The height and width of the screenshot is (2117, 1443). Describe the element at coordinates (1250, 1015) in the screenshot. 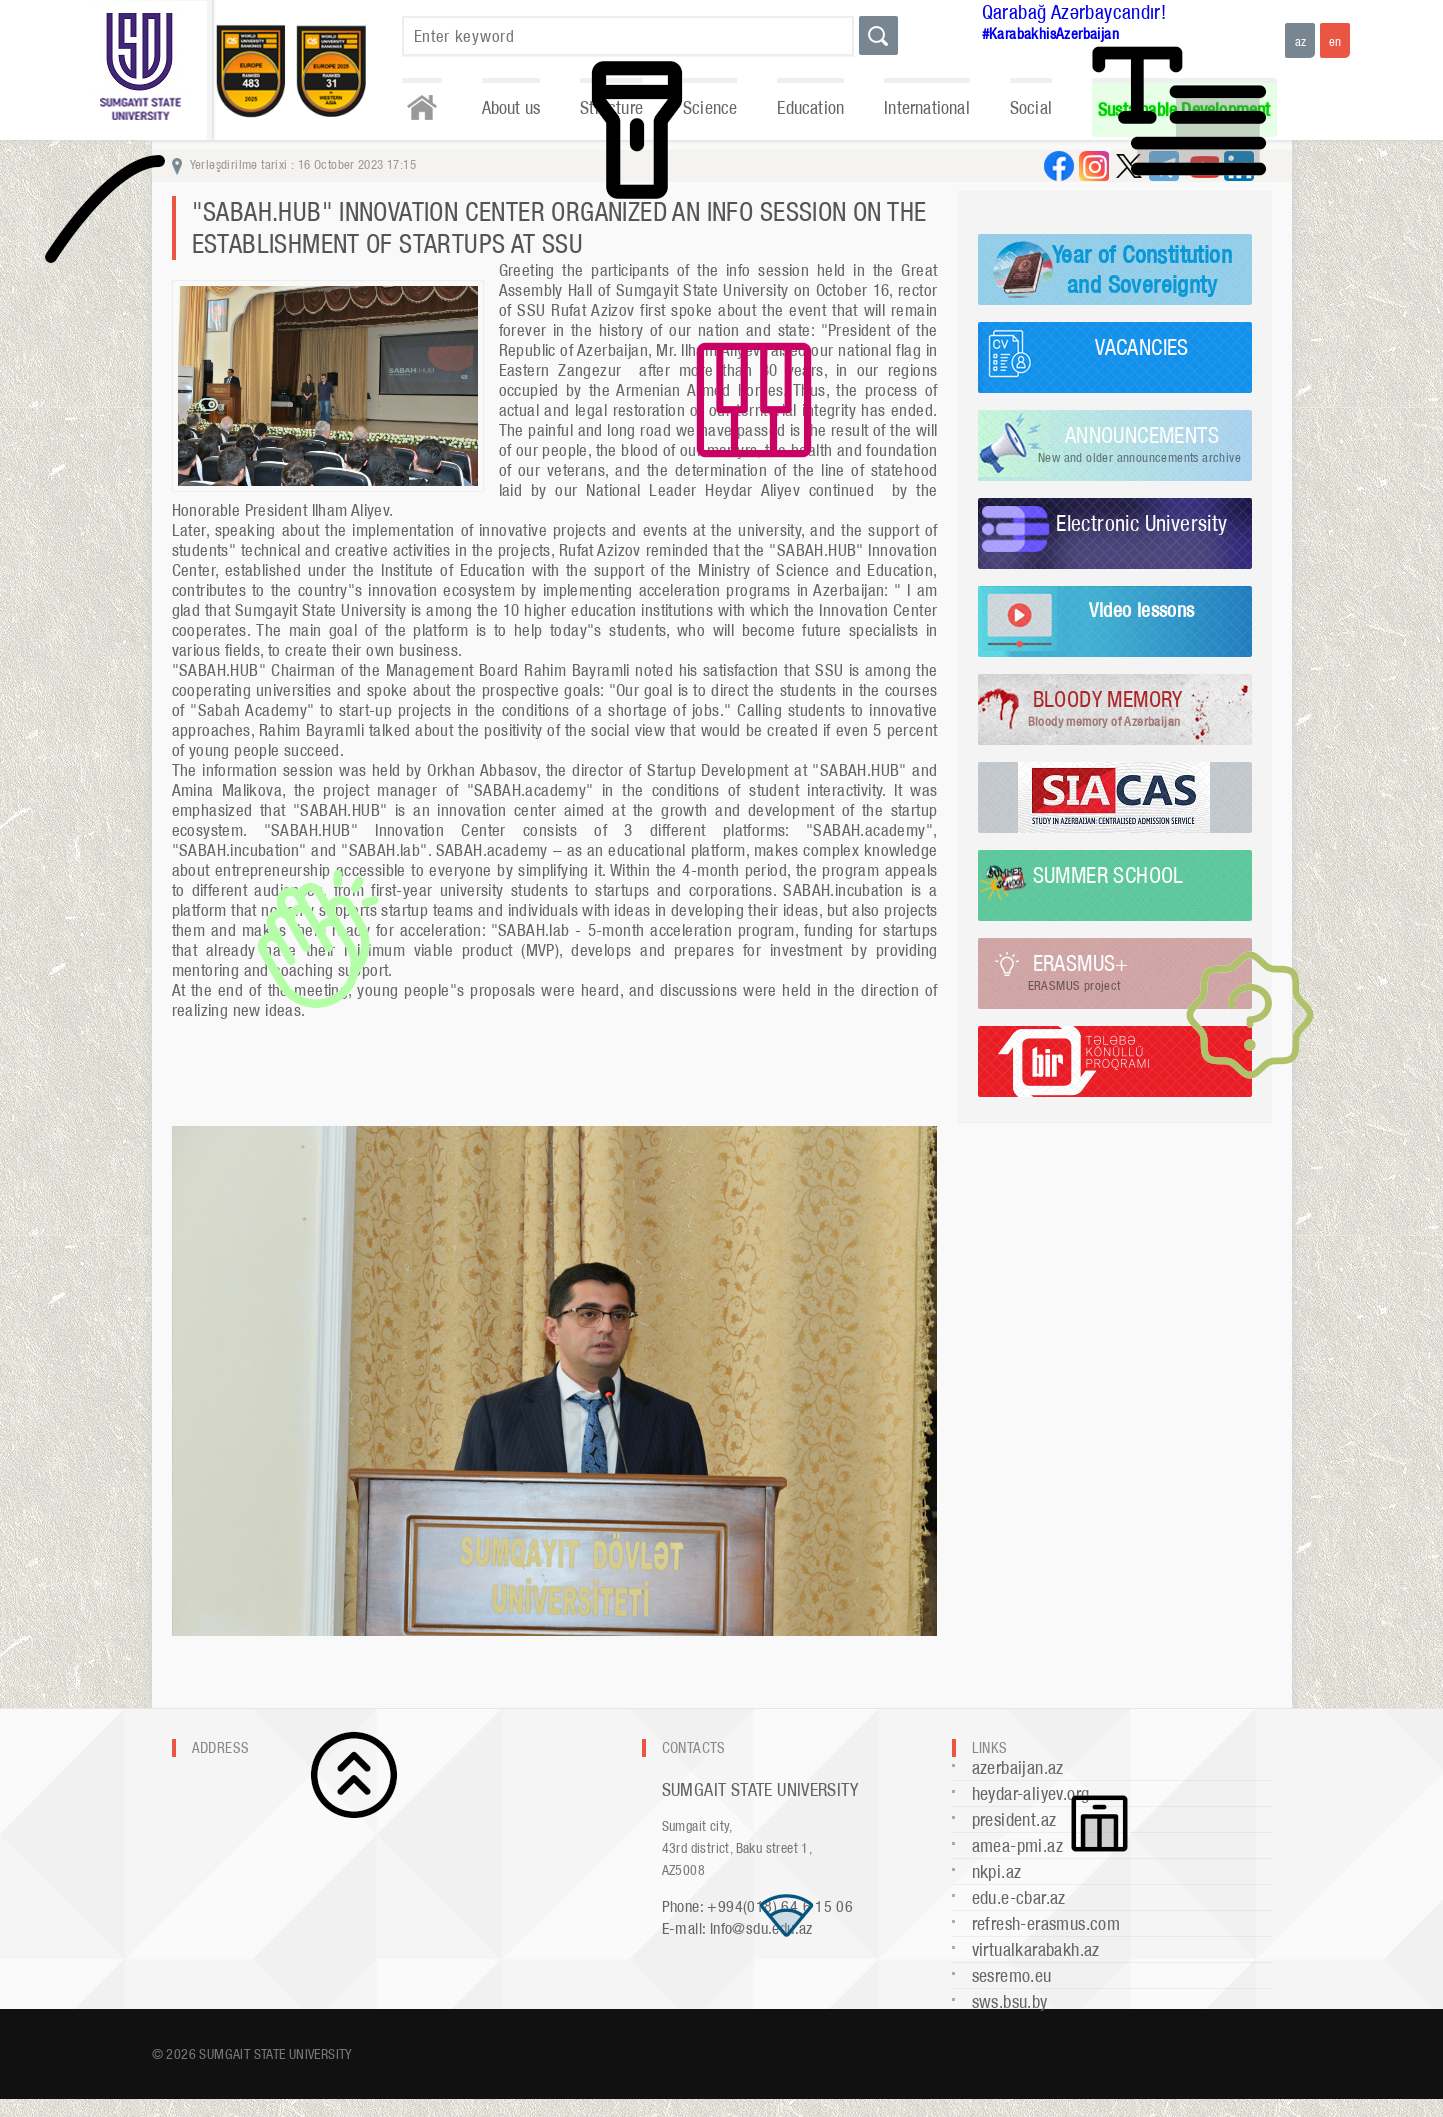

I see `view FAQ or help information` at that location.